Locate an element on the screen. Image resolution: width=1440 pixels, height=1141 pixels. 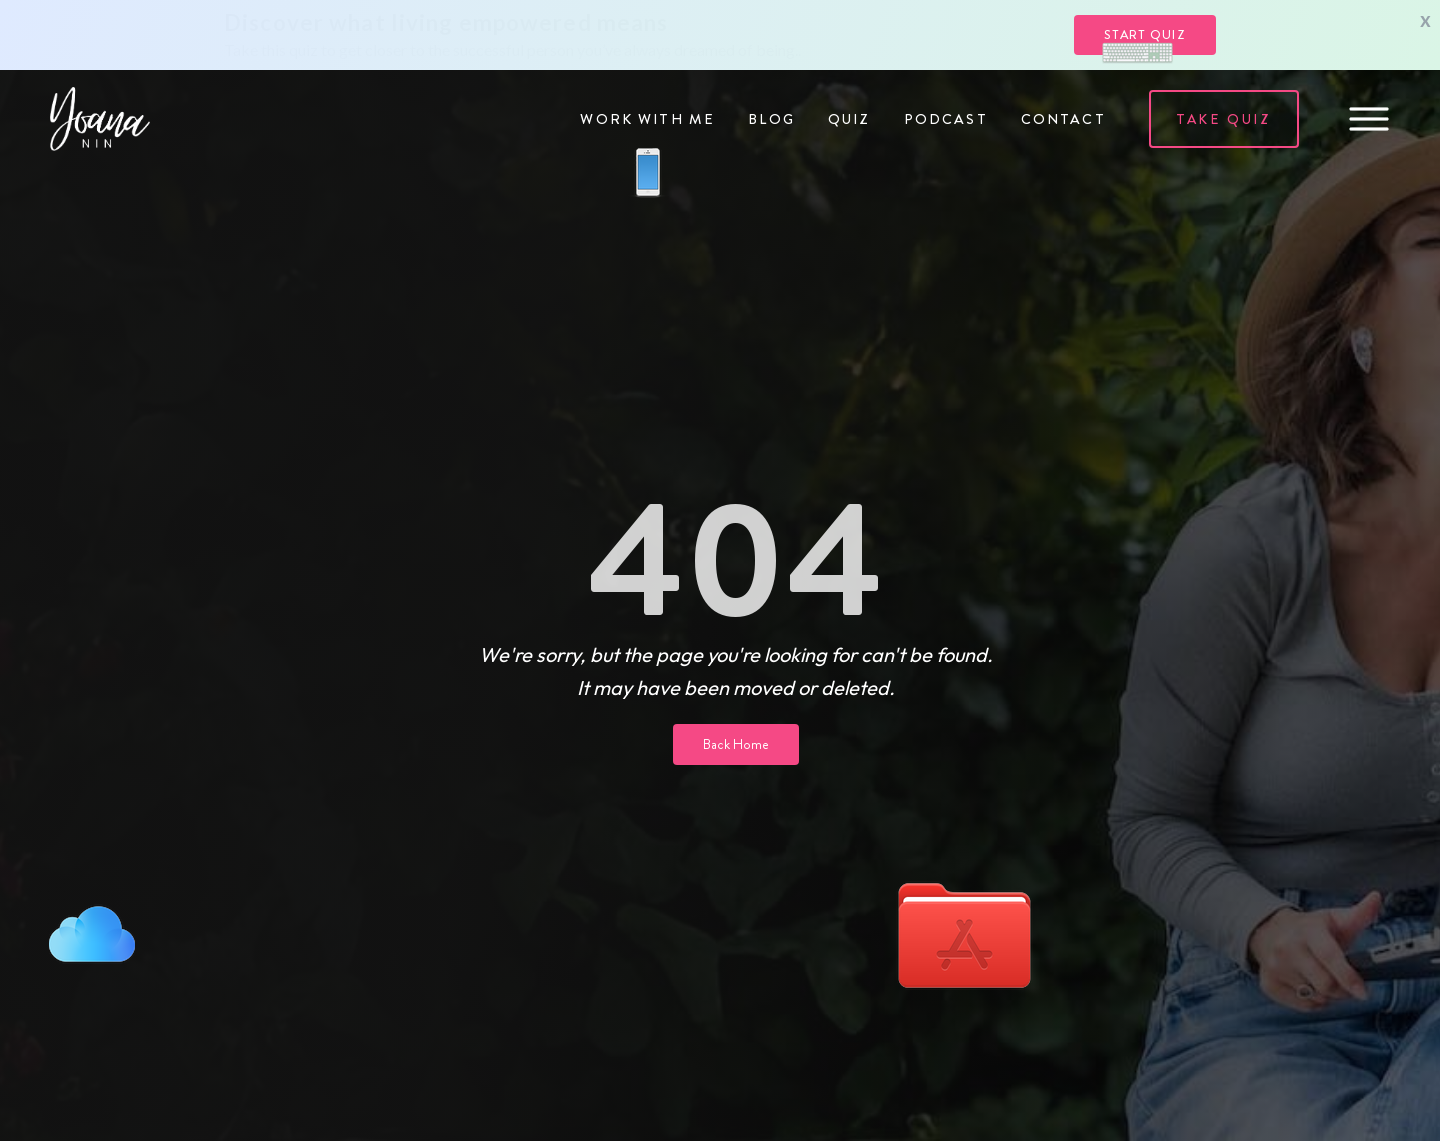
connect or sync an iPhone device is located at coordinates (648, 173).